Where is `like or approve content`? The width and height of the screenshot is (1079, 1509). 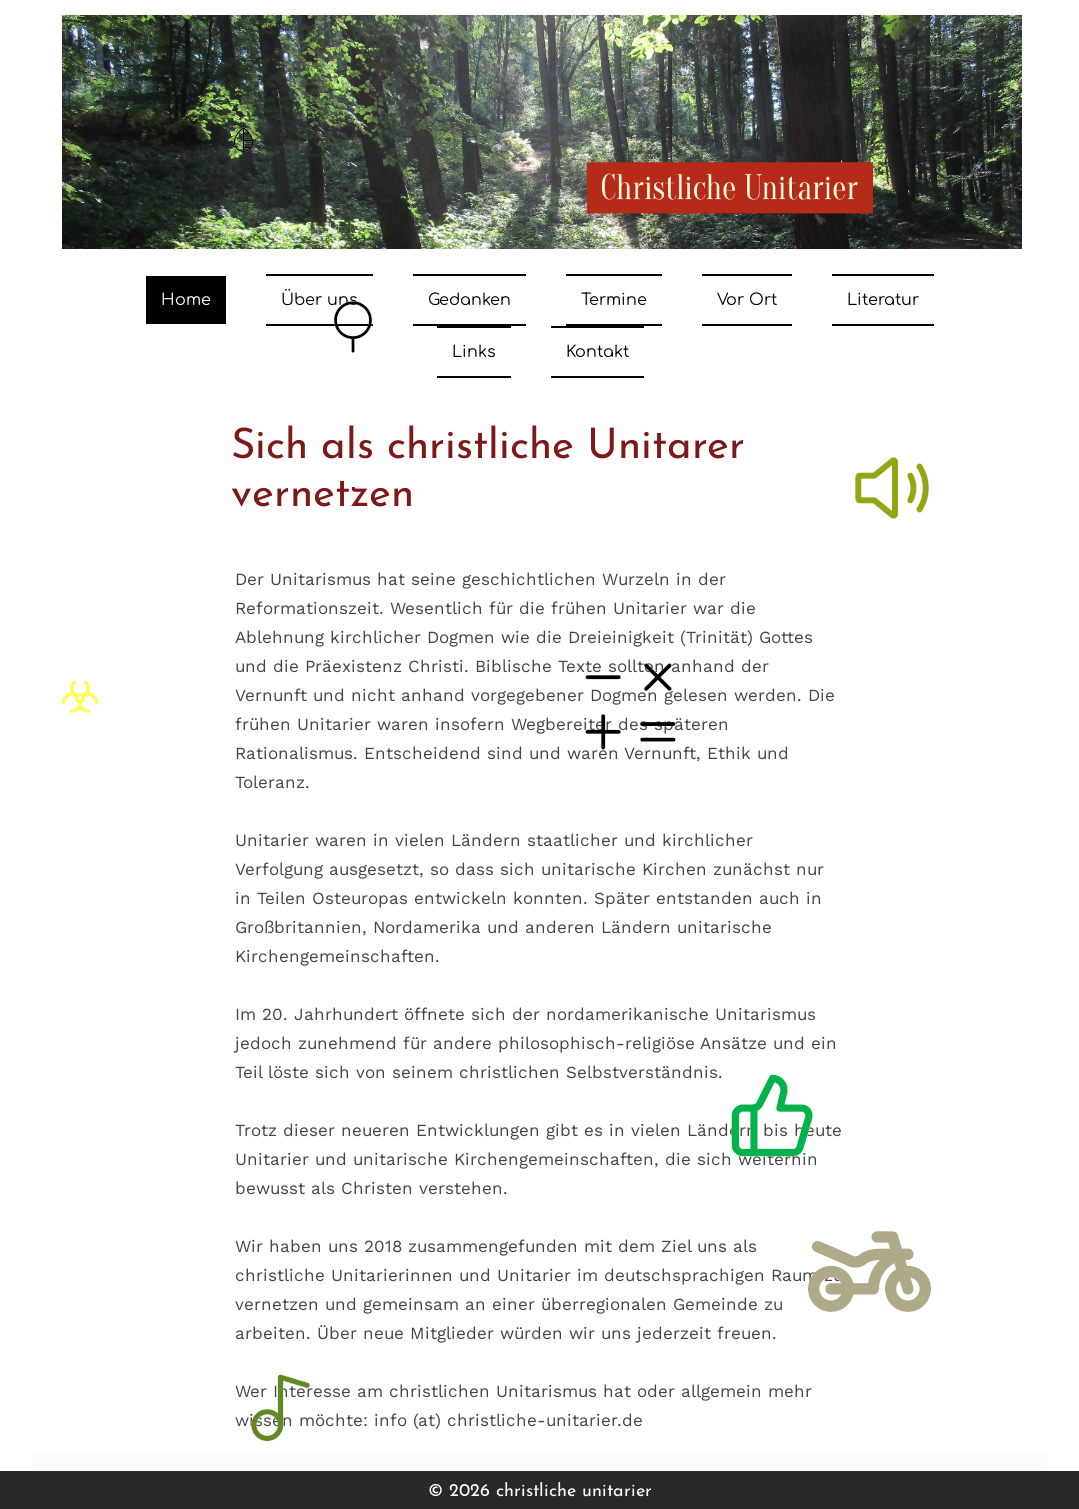 like or approve content is located at coordinates (772, 1115).